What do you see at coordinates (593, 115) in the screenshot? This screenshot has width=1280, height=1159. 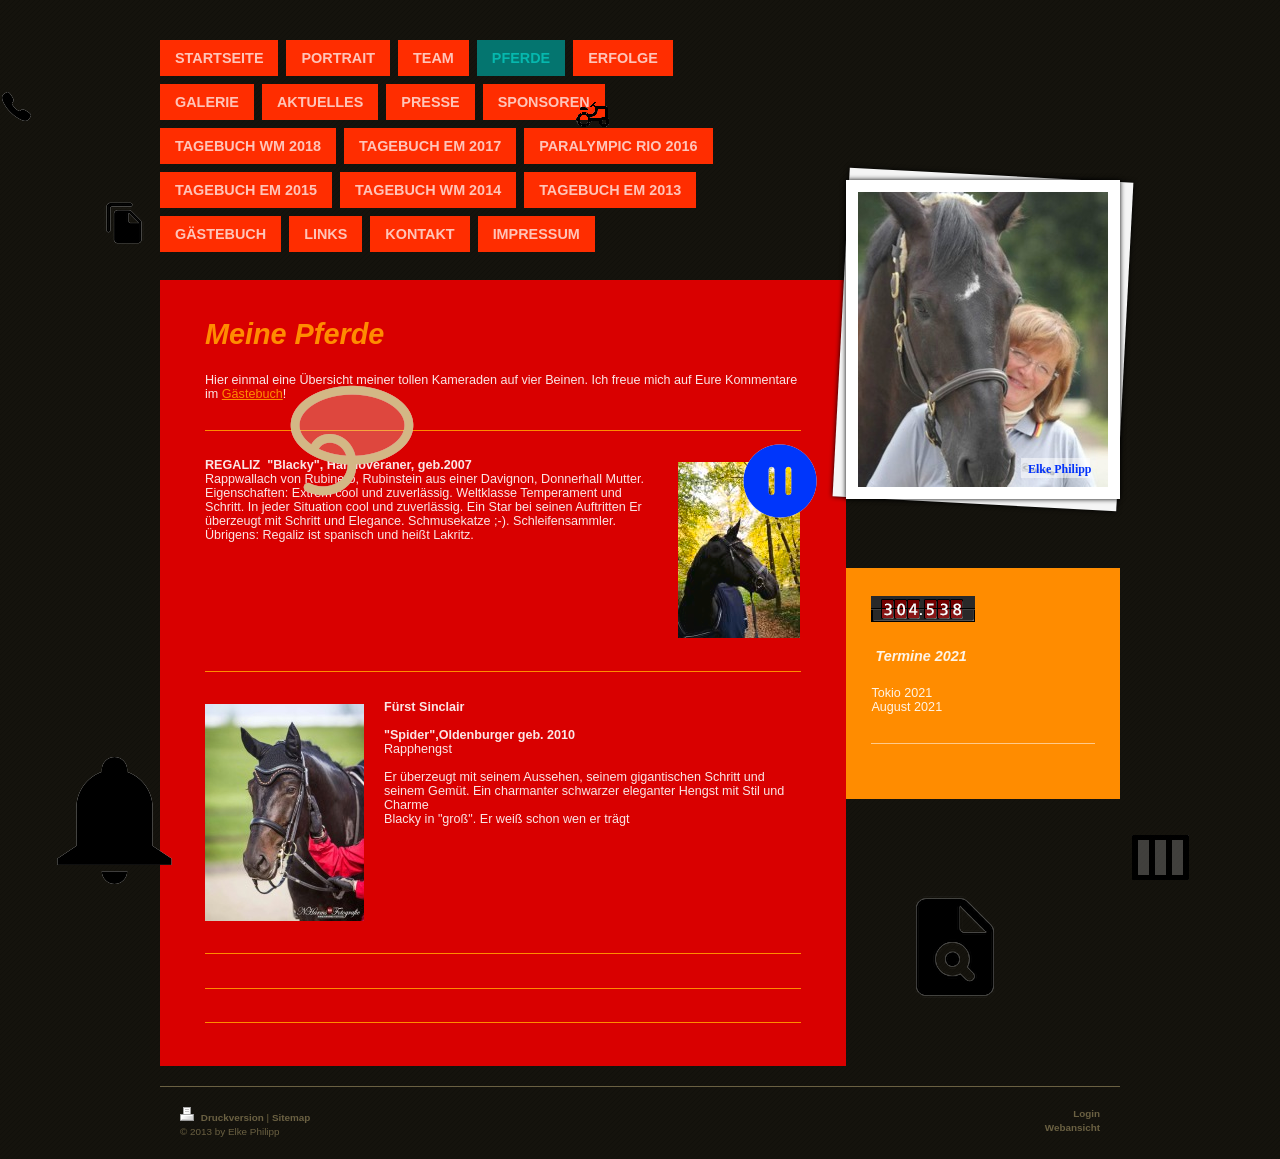 I see `access agriculture or farming features` at bounding box center [593, 115].